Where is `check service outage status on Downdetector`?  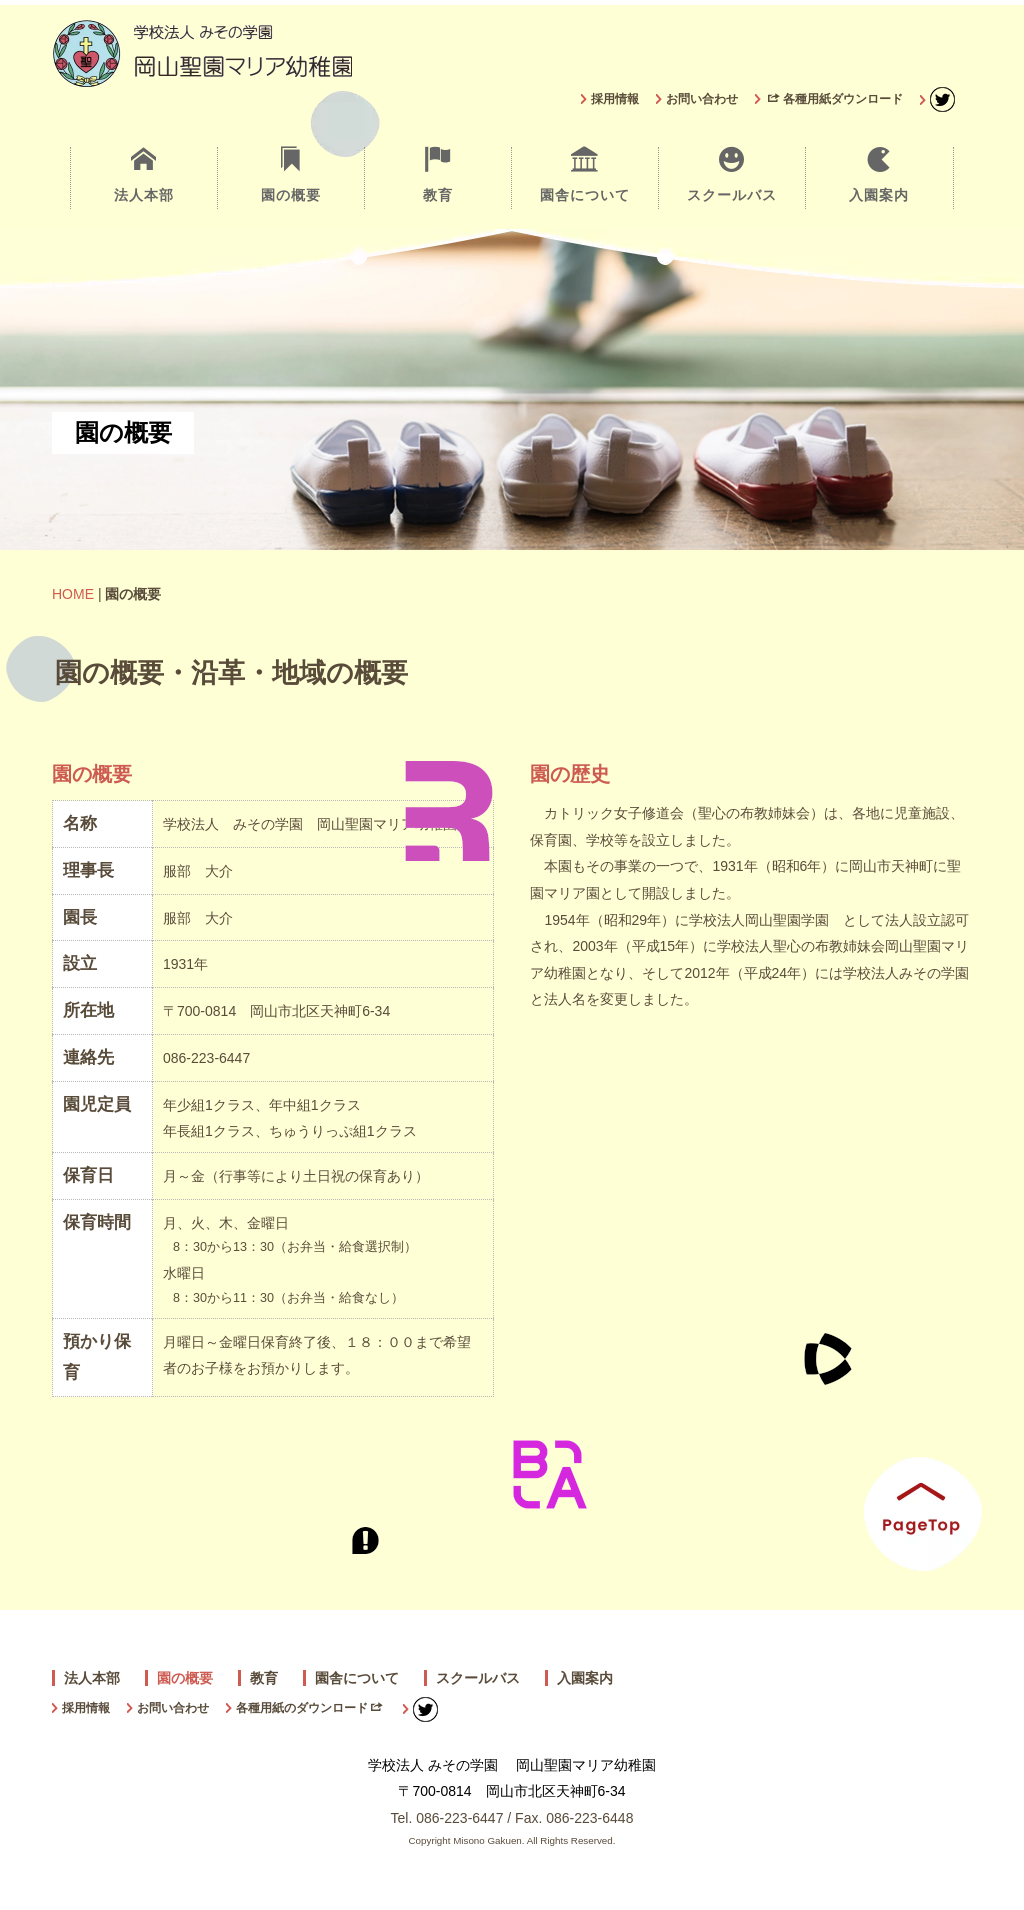
check service outage status on Downdetector is located at coordinates (365, 1540).